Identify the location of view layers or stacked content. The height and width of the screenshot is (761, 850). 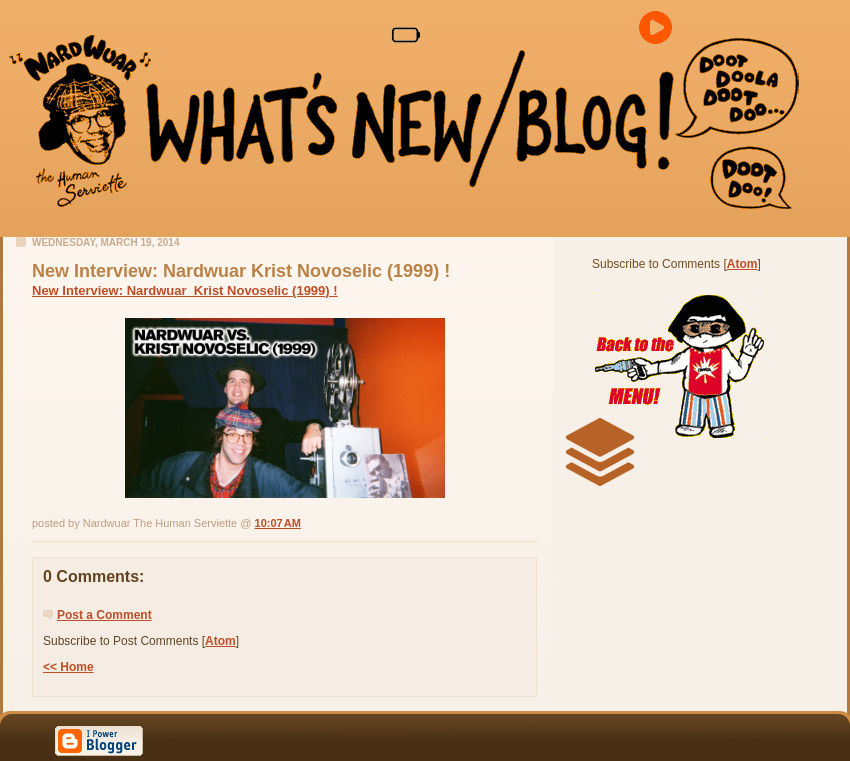
(600, 452).